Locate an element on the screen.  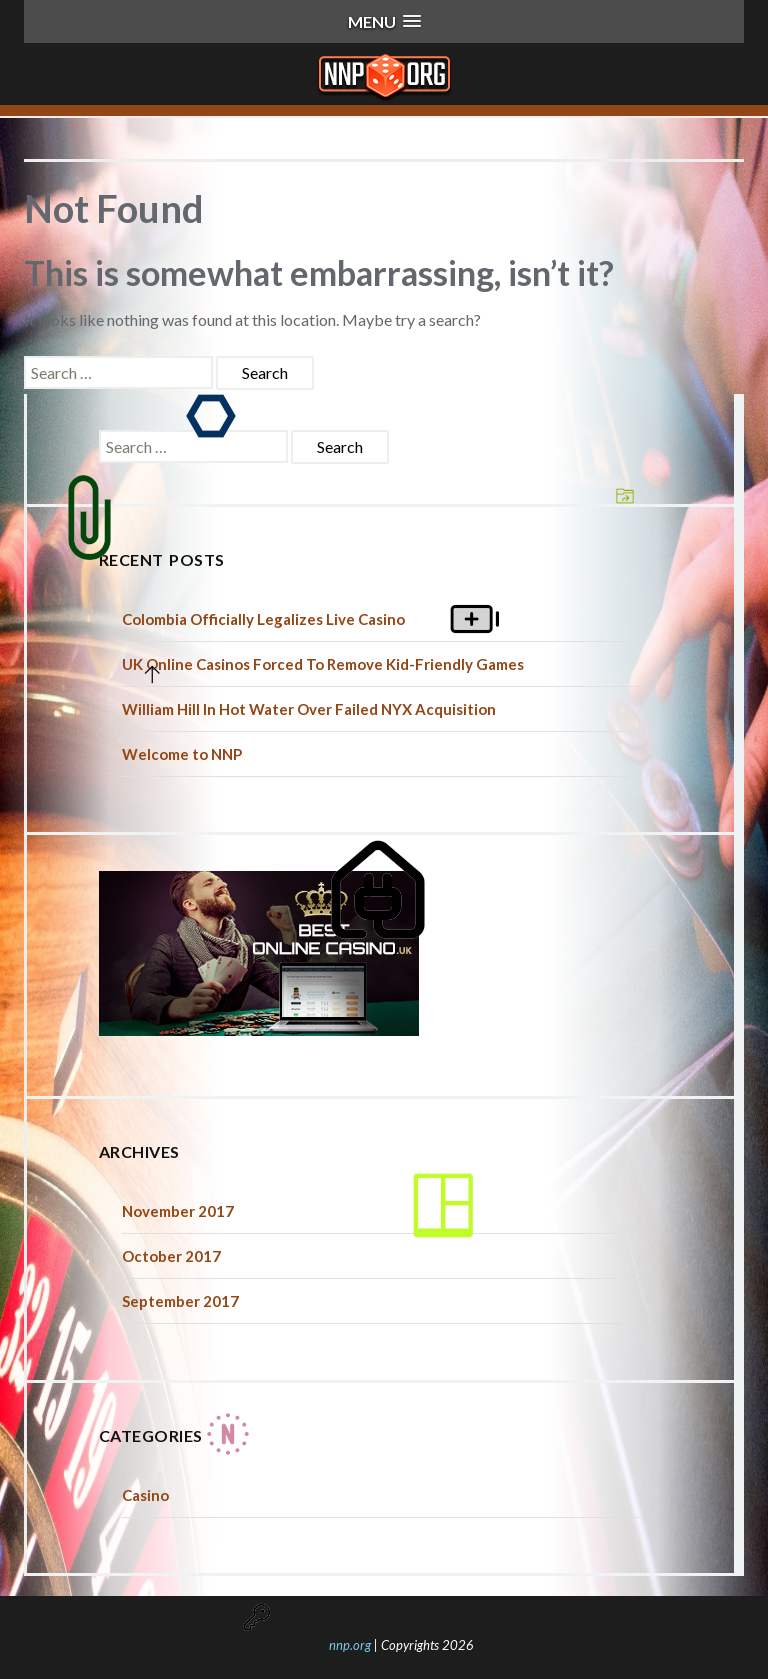
access security or authentication settings is located at coordinates (257, 1617).